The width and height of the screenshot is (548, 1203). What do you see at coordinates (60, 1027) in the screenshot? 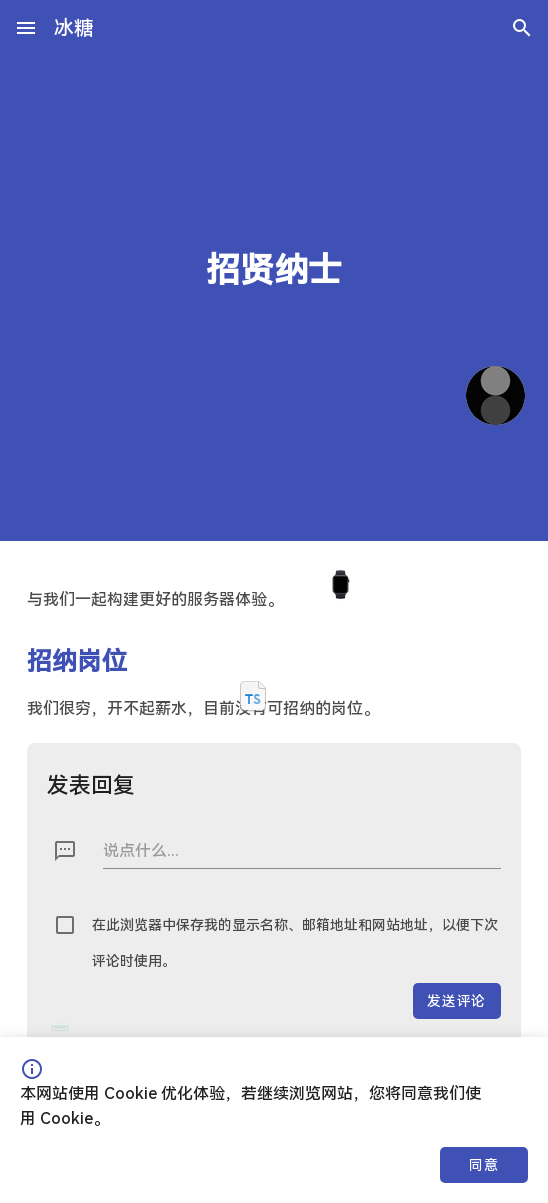
I see `bluetooth keyboard connected successfully` at bounding box center [60, 1027].